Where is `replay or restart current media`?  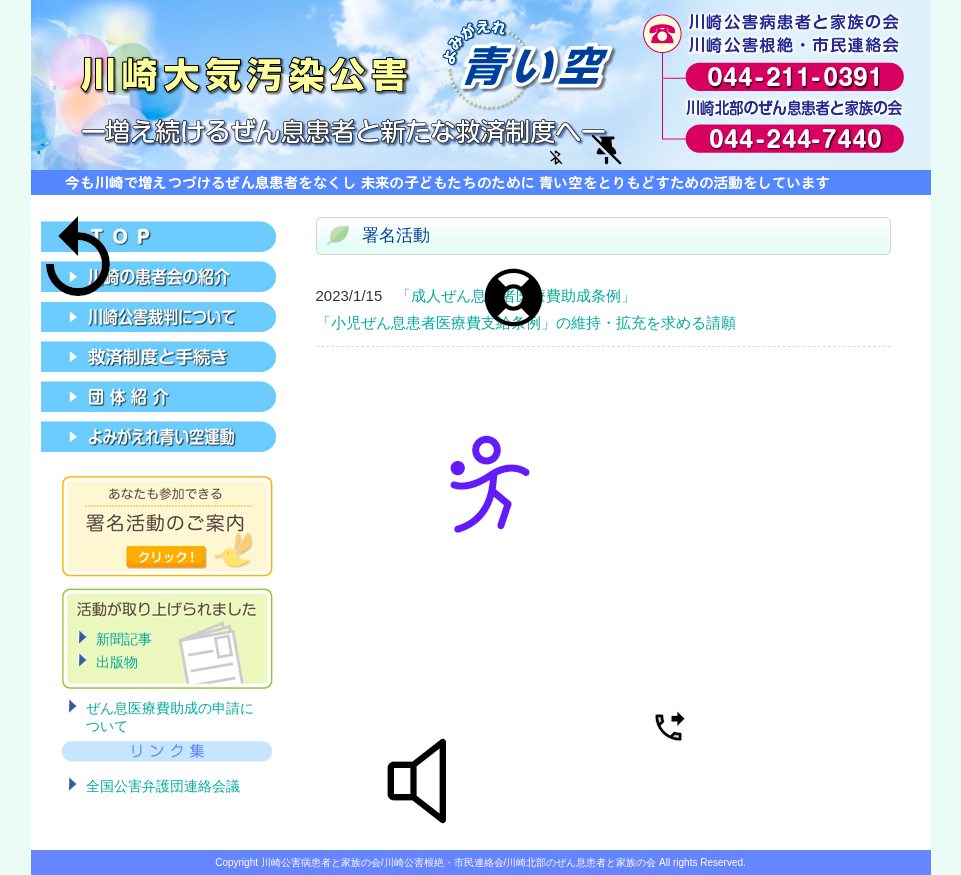 replay or restart current media is located at coordinates (78, 260).